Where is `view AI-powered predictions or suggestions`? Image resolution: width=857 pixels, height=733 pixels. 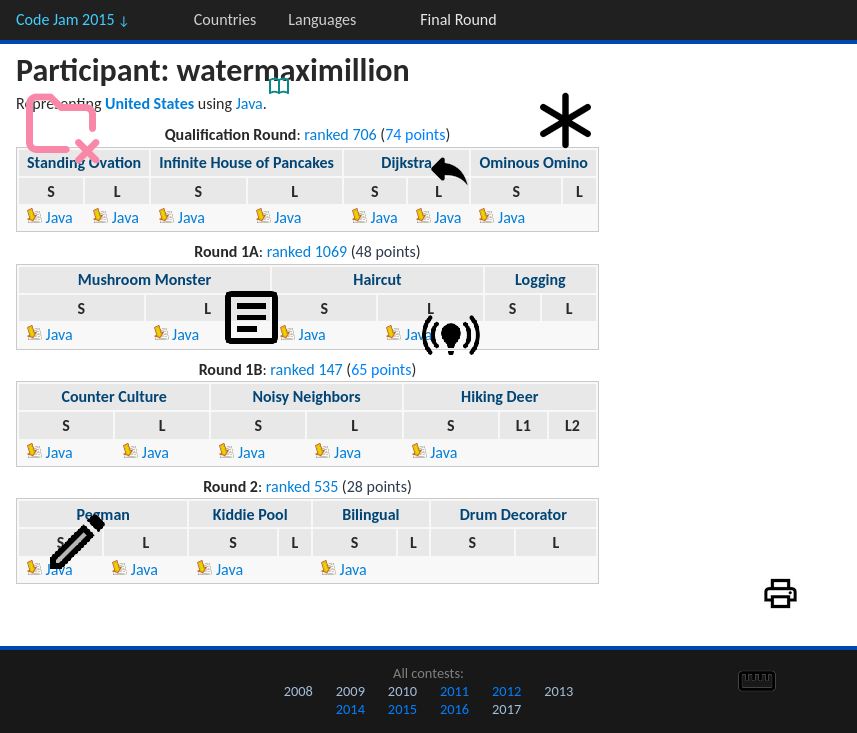
view AI-powered predictions or suggestions is located at coordinates (451, 335).